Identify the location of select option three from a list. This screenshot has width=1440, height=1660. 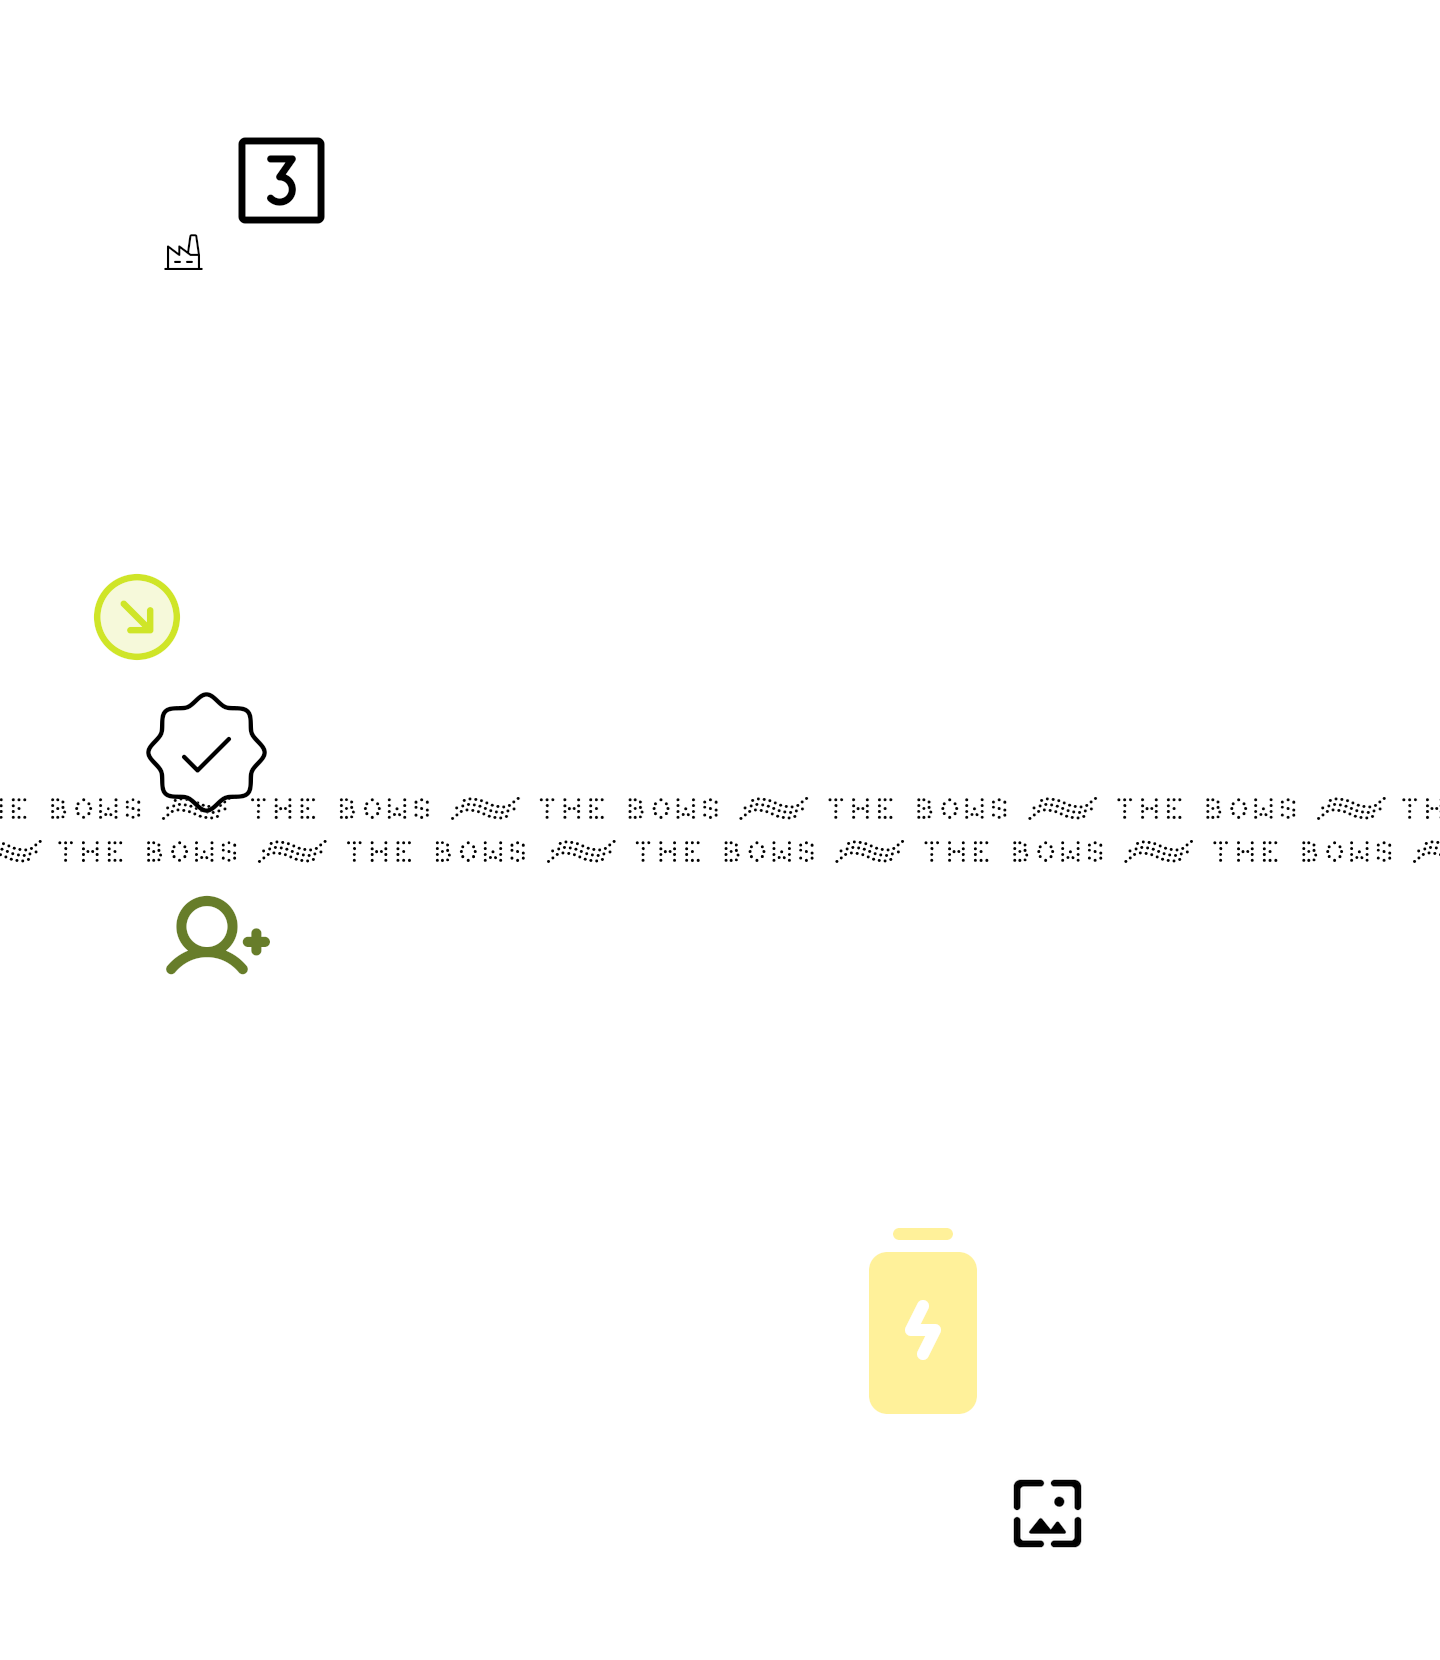
(281, 180).